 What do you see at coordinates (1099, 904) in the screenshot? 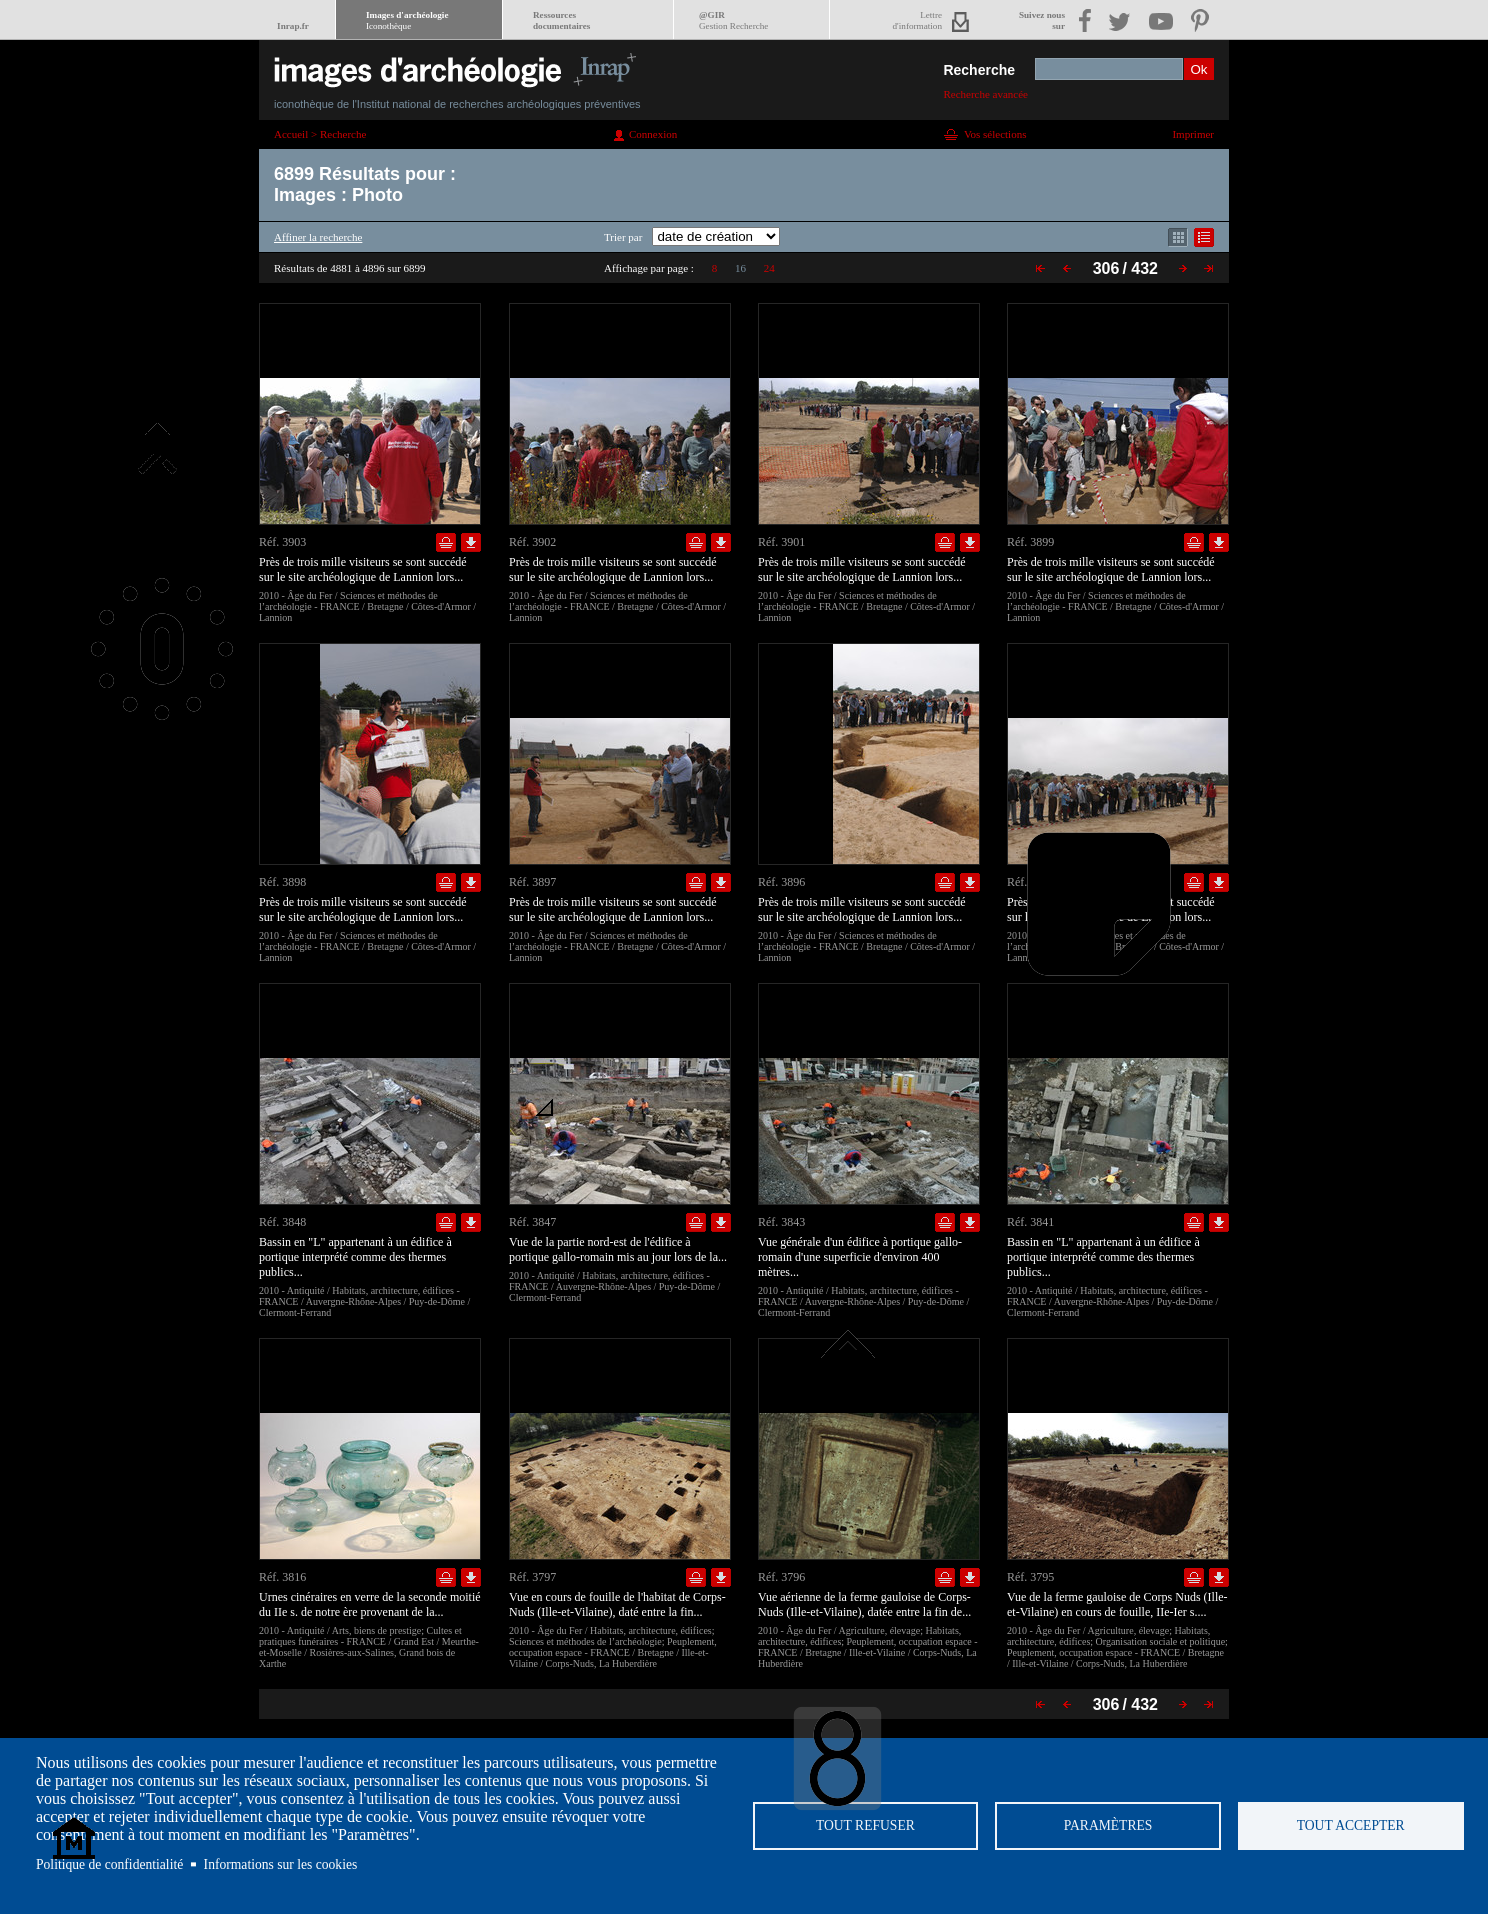
I see `add a new sticky note` at bounding box center [1099, 904].